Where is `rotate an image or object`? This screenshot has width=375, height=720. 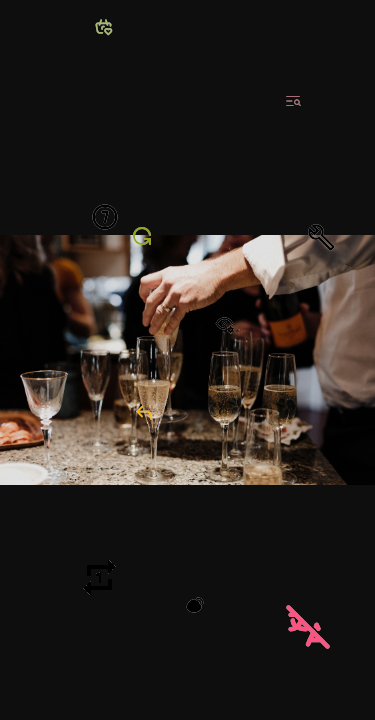
rotate an image or object is located at coordinates (142, 236).